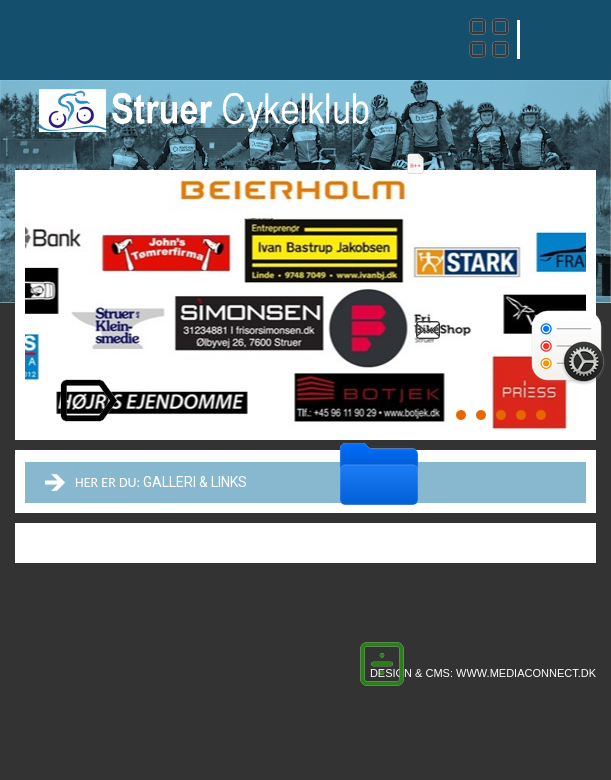  I want to click on perform division calculation, so click(382, 664).